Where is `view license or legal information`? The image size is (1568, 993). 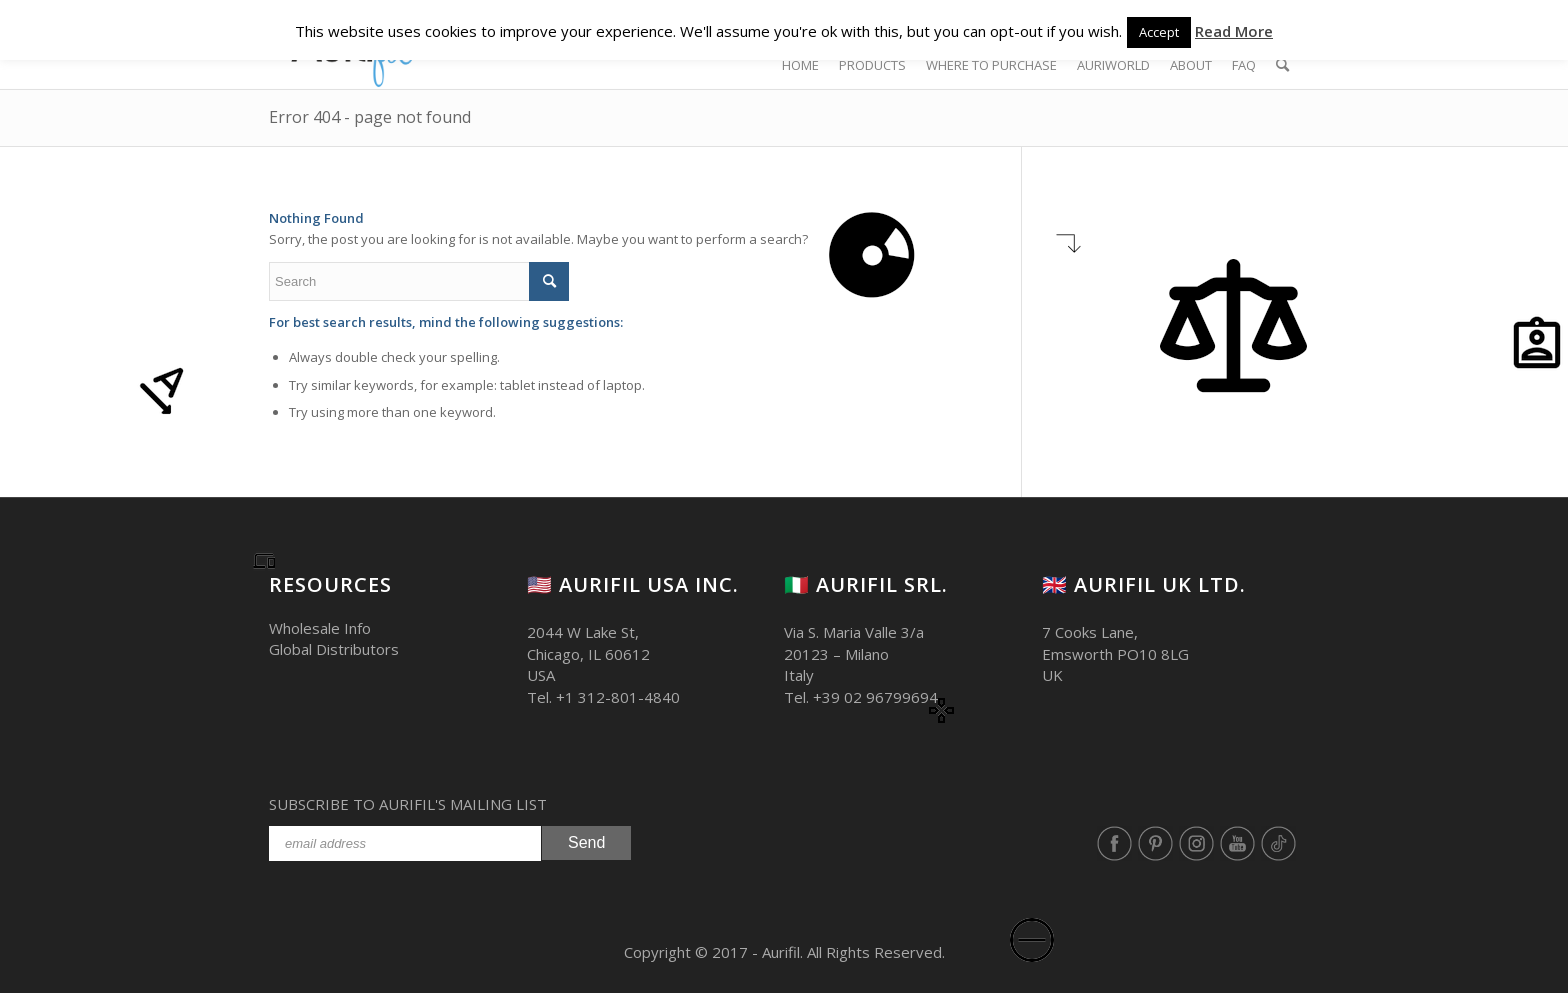 view license or legal information is located at coordinates (1233, 332).